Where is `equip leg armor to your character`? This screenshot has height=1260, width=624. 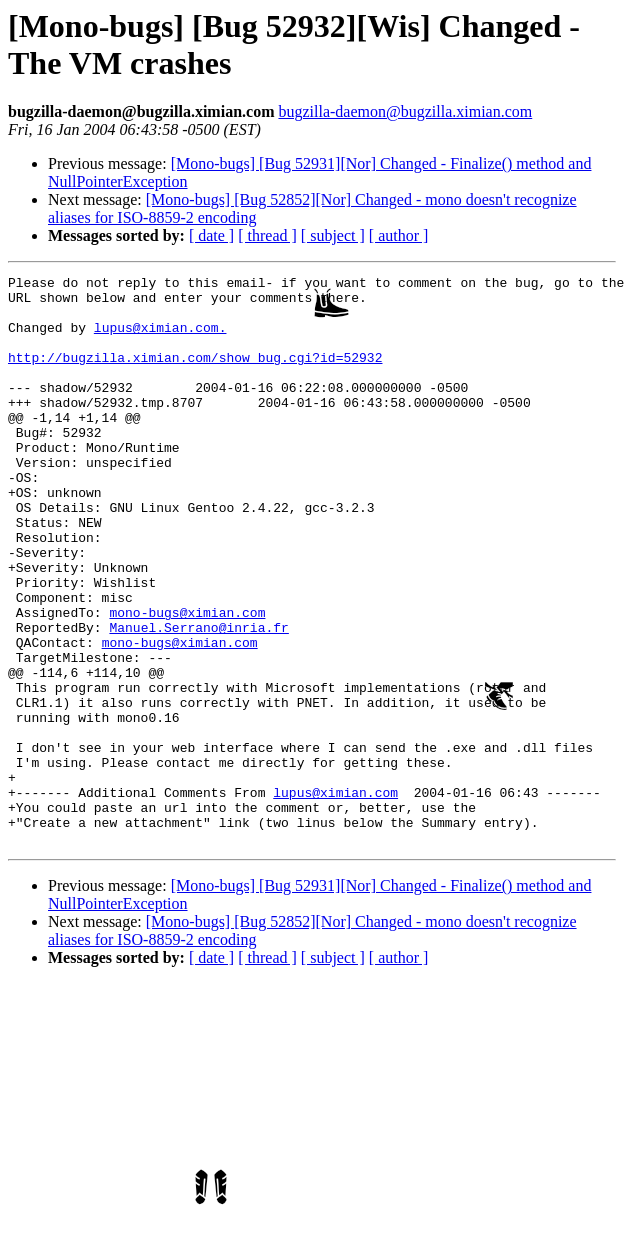
equip leg armor to your character is located at coordinates (211, 1187).